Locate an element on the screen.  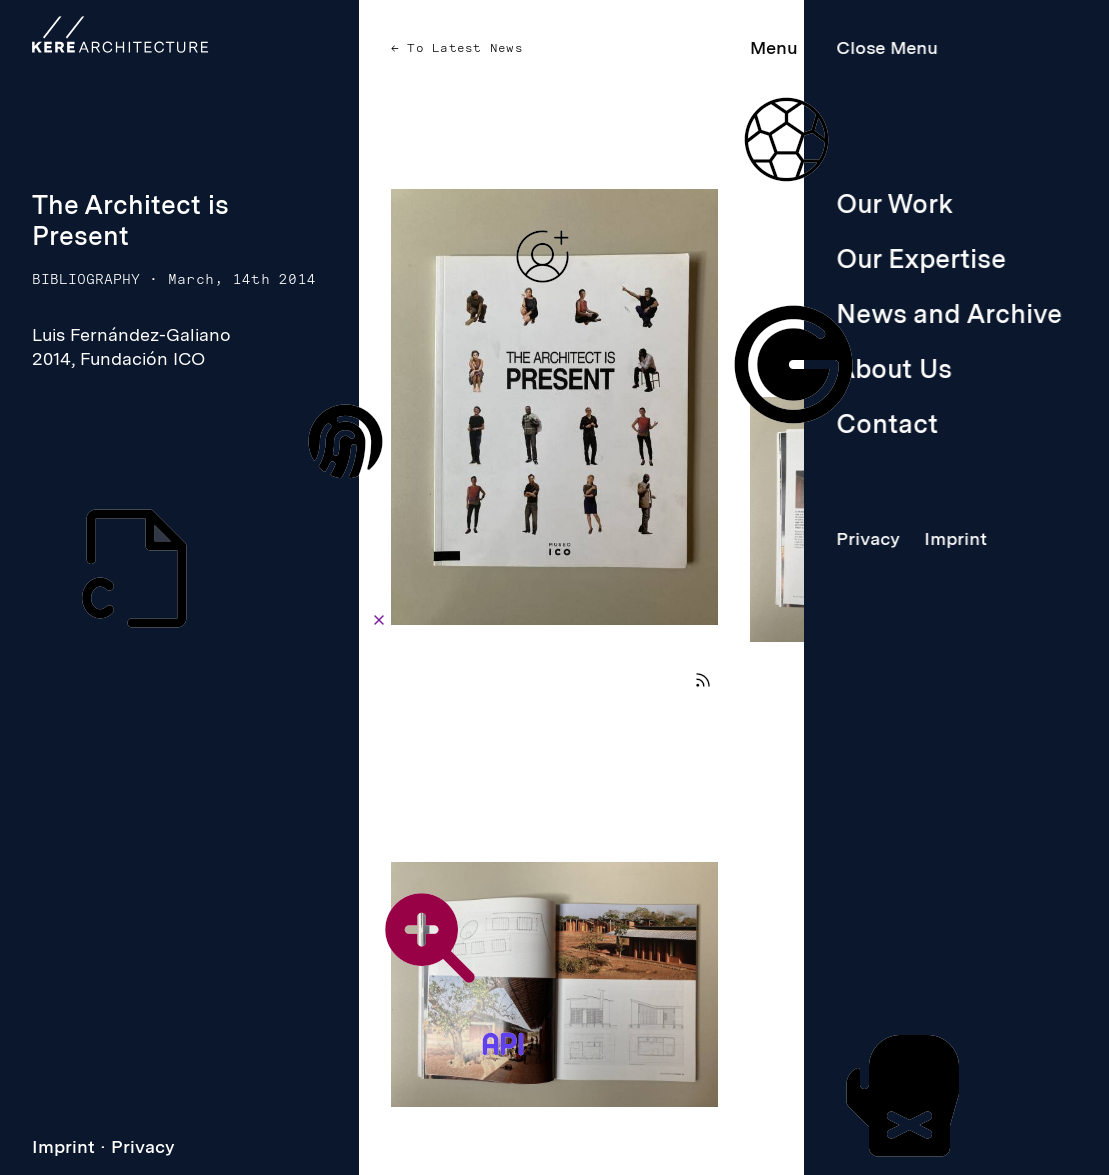
close the current window or dialog is located at coordinates (379, 620).